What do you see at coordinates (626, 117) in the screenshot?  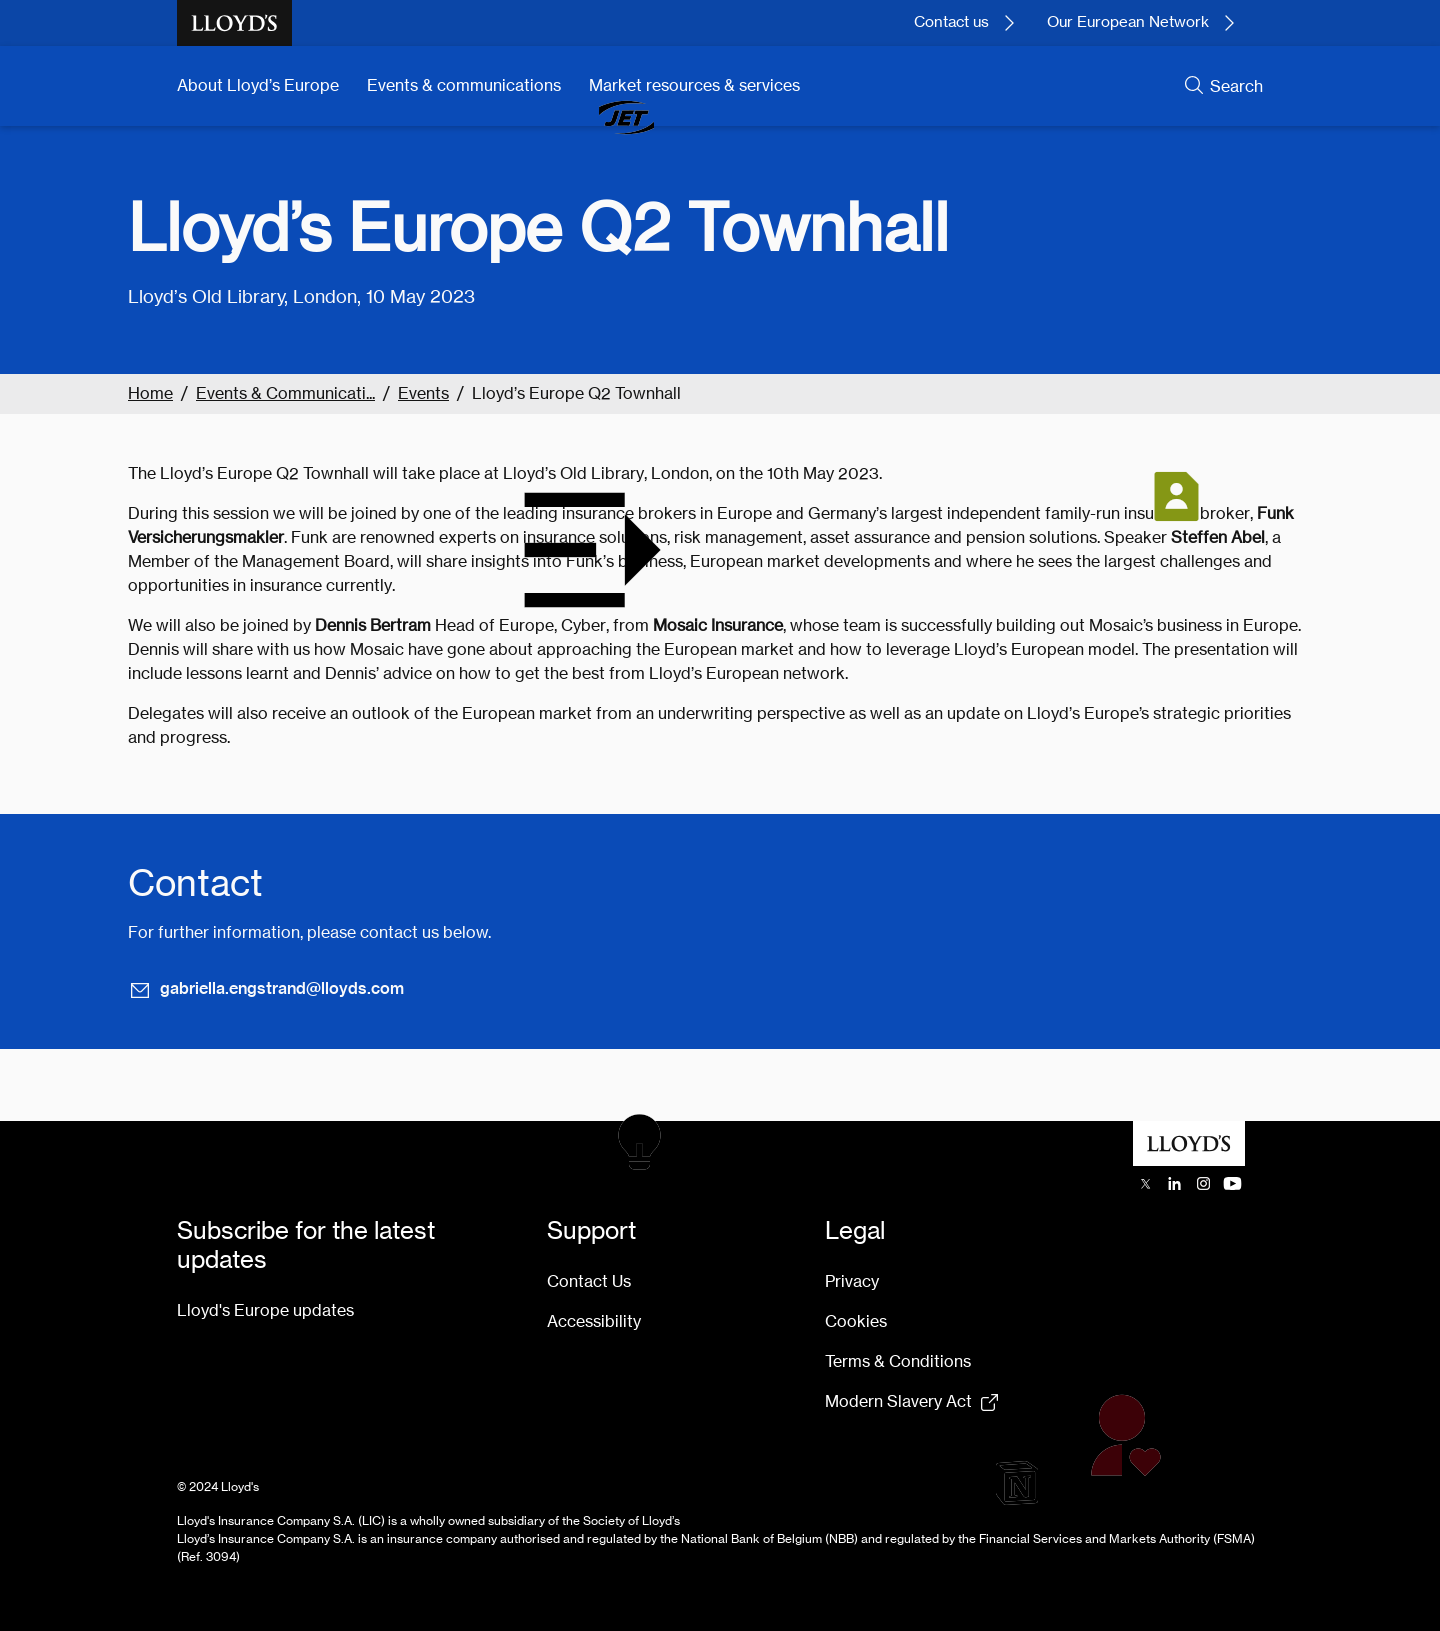 I see `jet.com logo` at bounding box center [626, 117].